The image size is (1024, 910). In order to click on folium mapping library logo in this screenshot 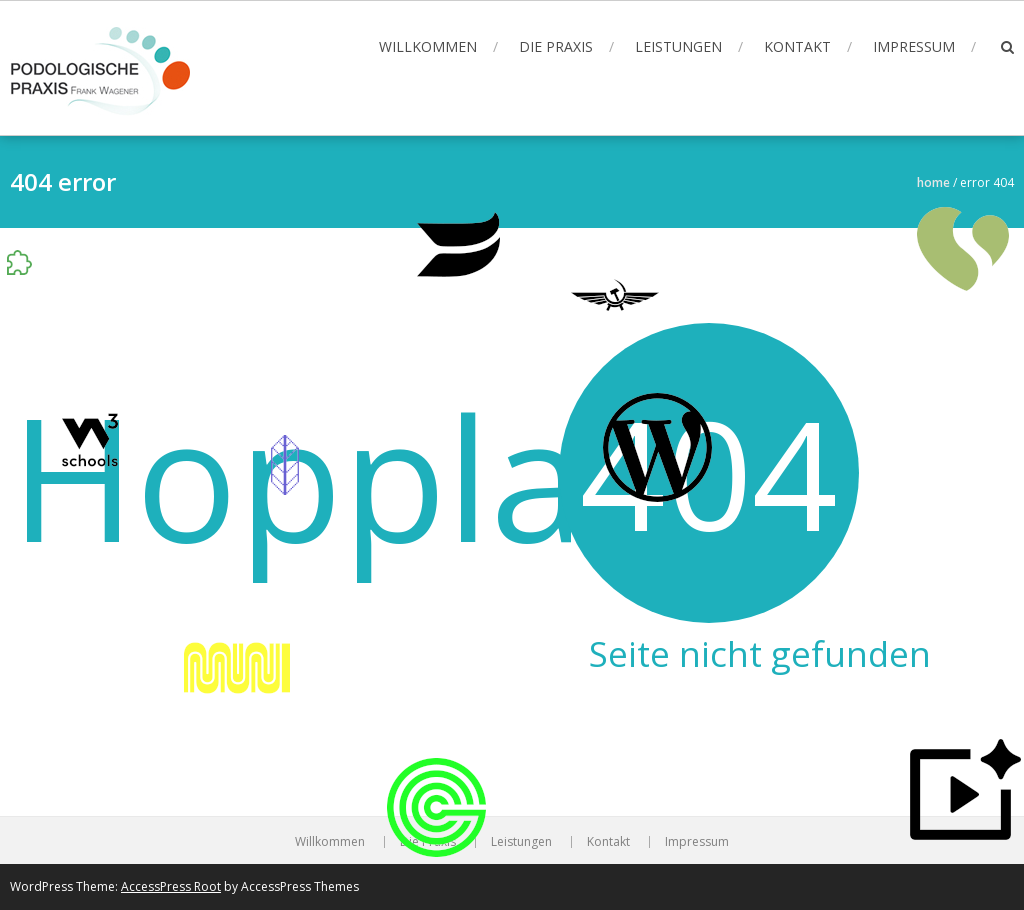, I will do `click(285, 465)`.